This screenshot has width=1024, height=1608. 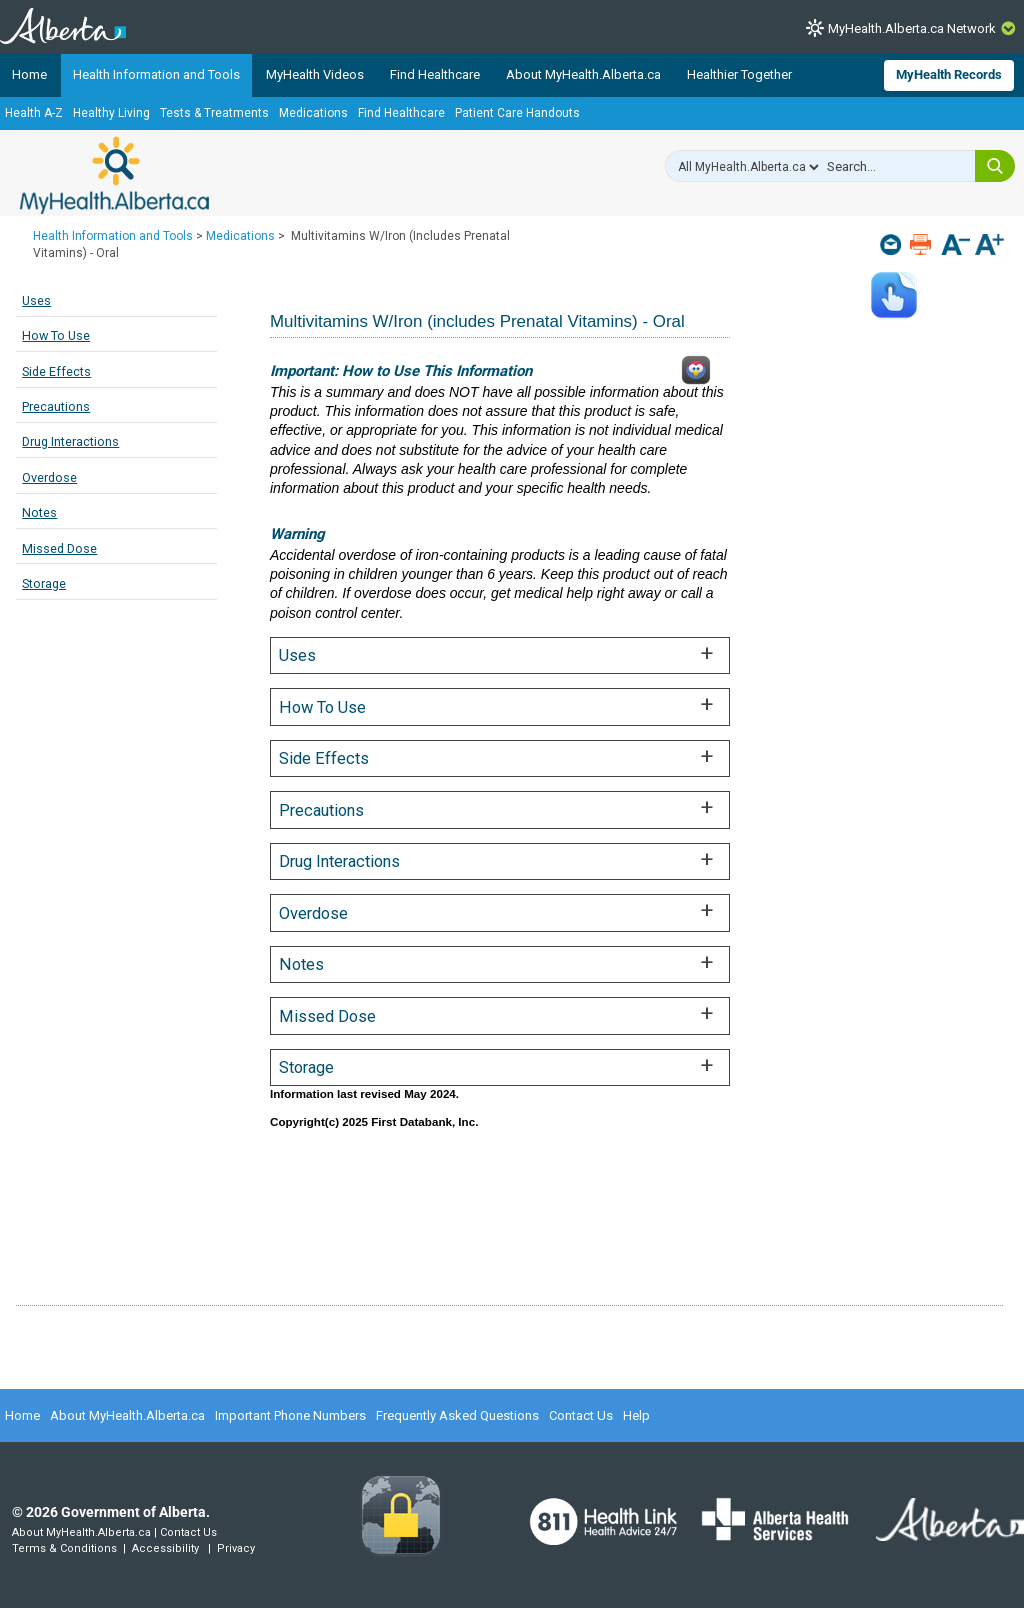 What do you see at coordinates (401, 1515) in the screenshot?
I see `manage browser security and SSL certificate settings` at bounding box center [401, 1515].